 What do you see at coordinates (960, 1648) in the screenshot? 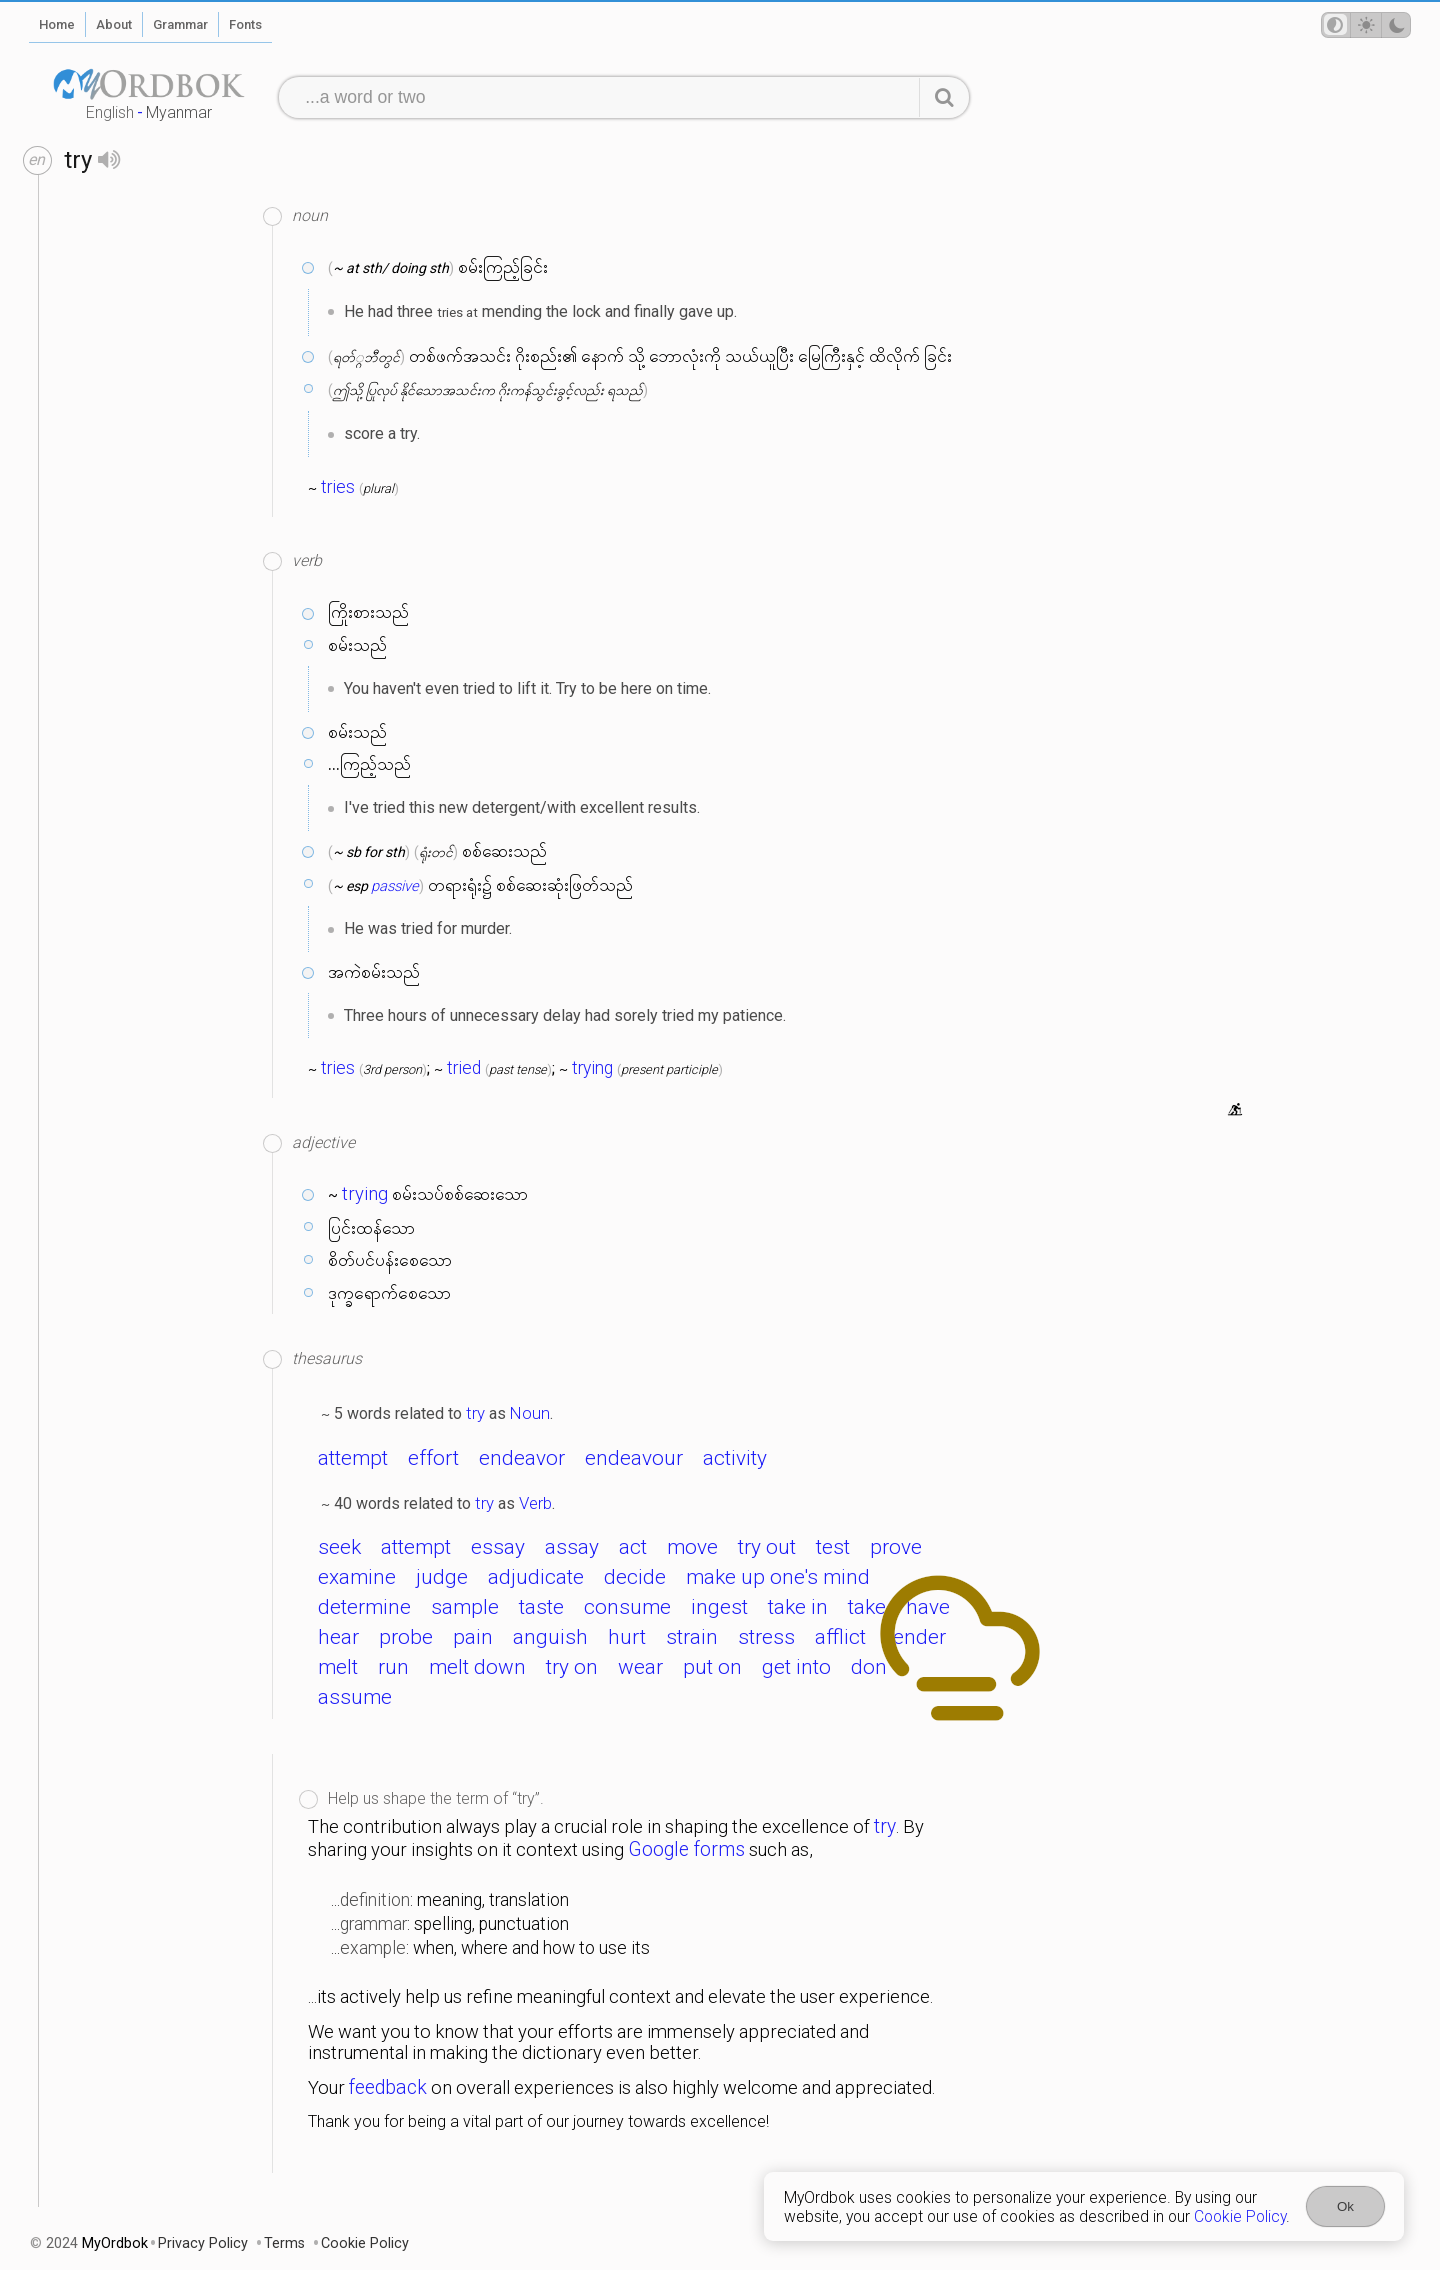
I see `indicates foggy weather conditions` at bounding box center [960, 1648].